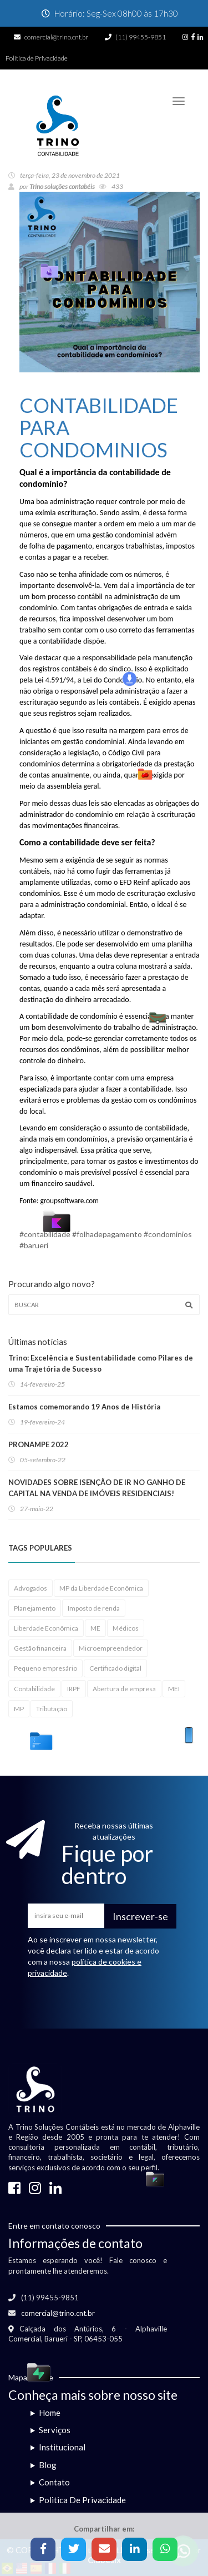 This screenshot has width=208, height=2576. I want to click on folder containing system crash logs or error reports, so click(41, 1742).